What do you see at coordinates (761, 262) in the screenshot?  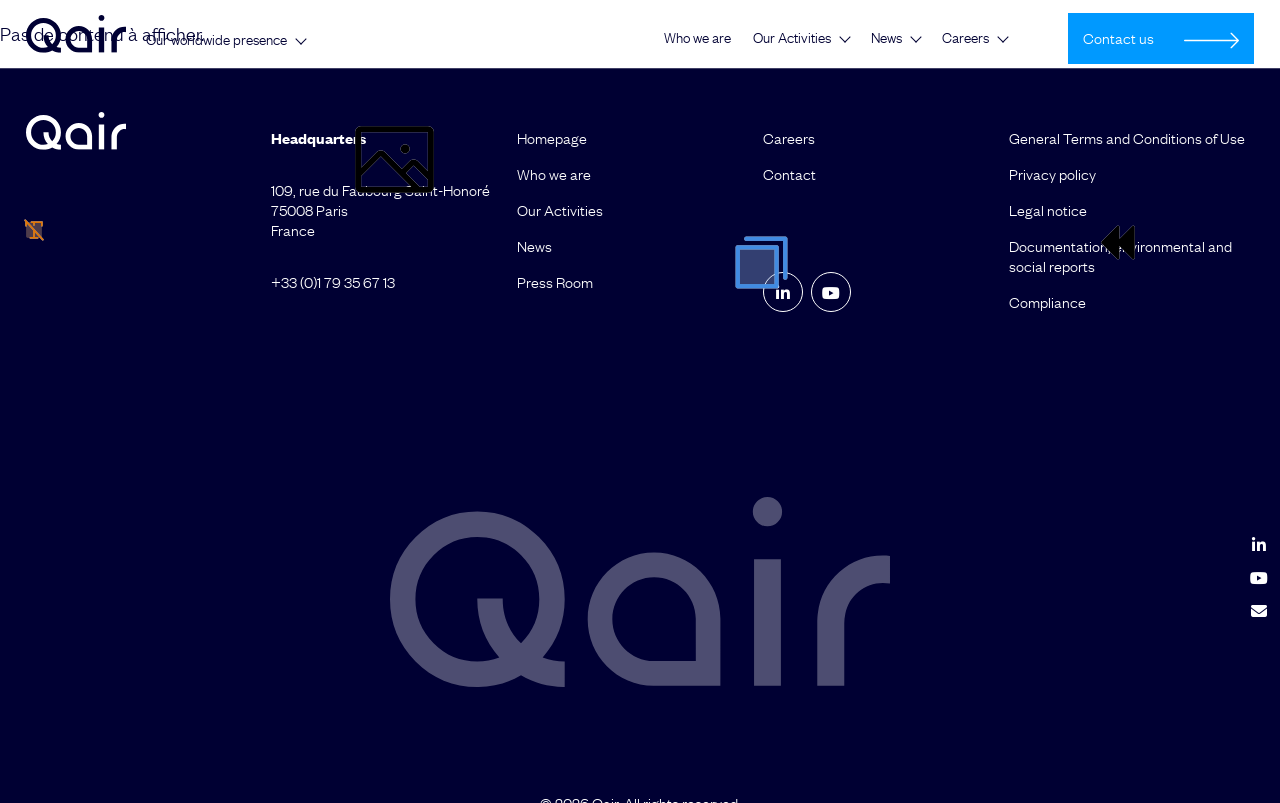 I see `copy content to clipboard` at bounding box center [761, 262].